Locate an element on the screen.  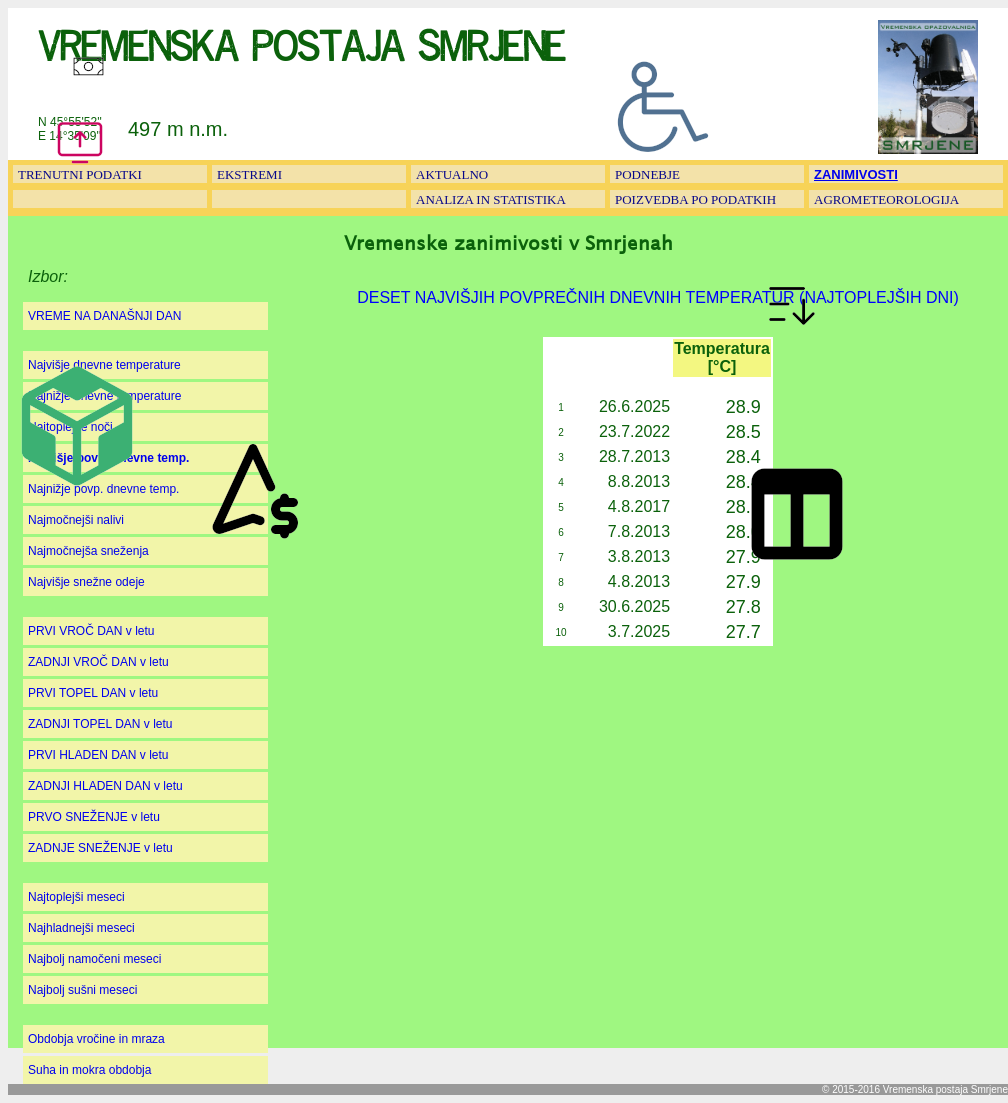
sort items in ascending order is located at coordinates (790, 304).